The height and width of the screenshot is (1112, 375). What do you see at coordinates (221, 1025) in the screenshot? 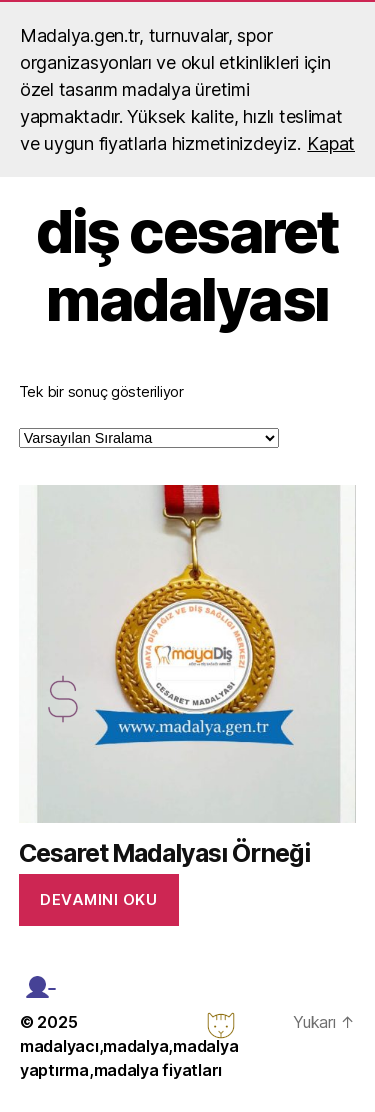
I see `view pet or animal-related content` at bounding box center [221, 1025].